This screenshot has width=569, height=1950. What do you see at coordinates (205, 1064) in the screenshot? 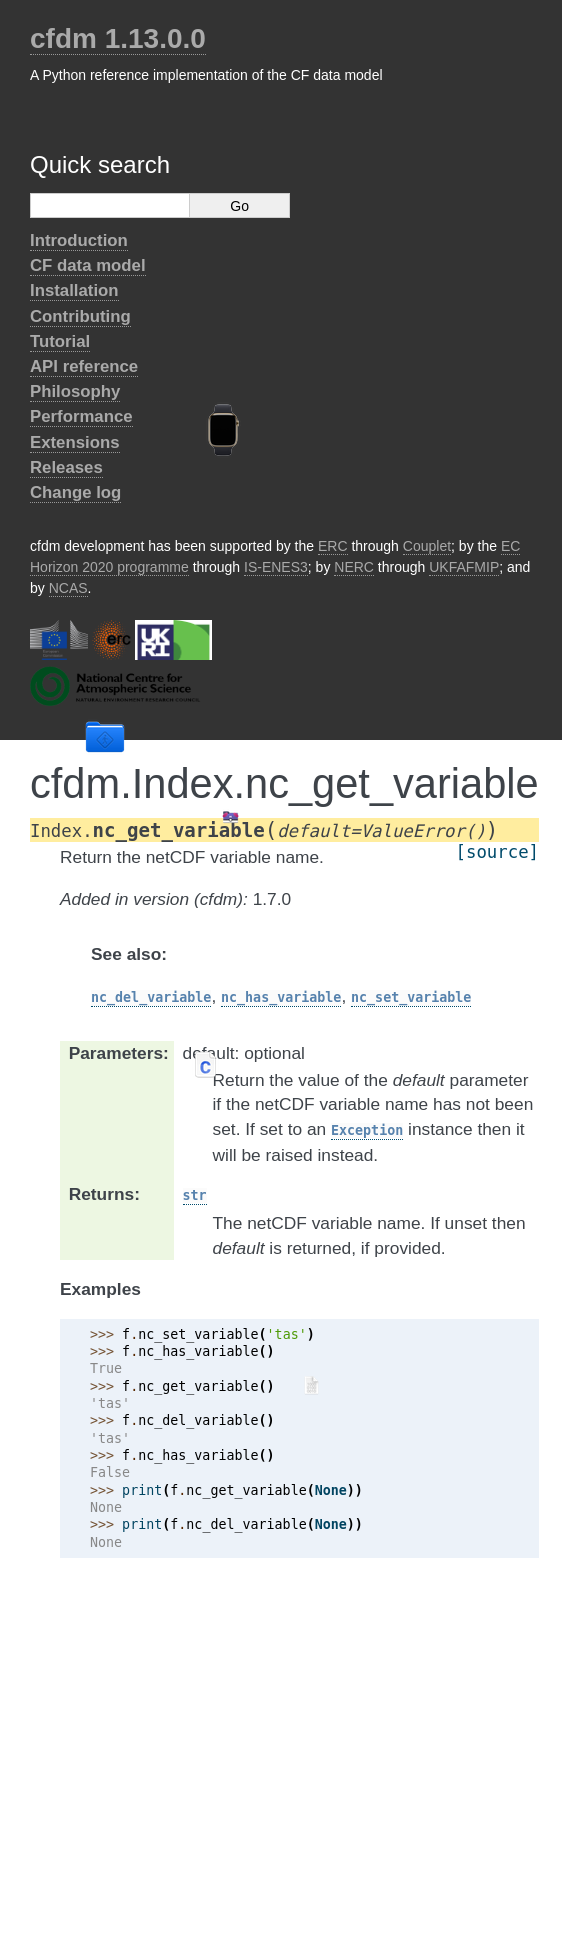
I see `a C programming language source file` at bounding box center [205, 1064].